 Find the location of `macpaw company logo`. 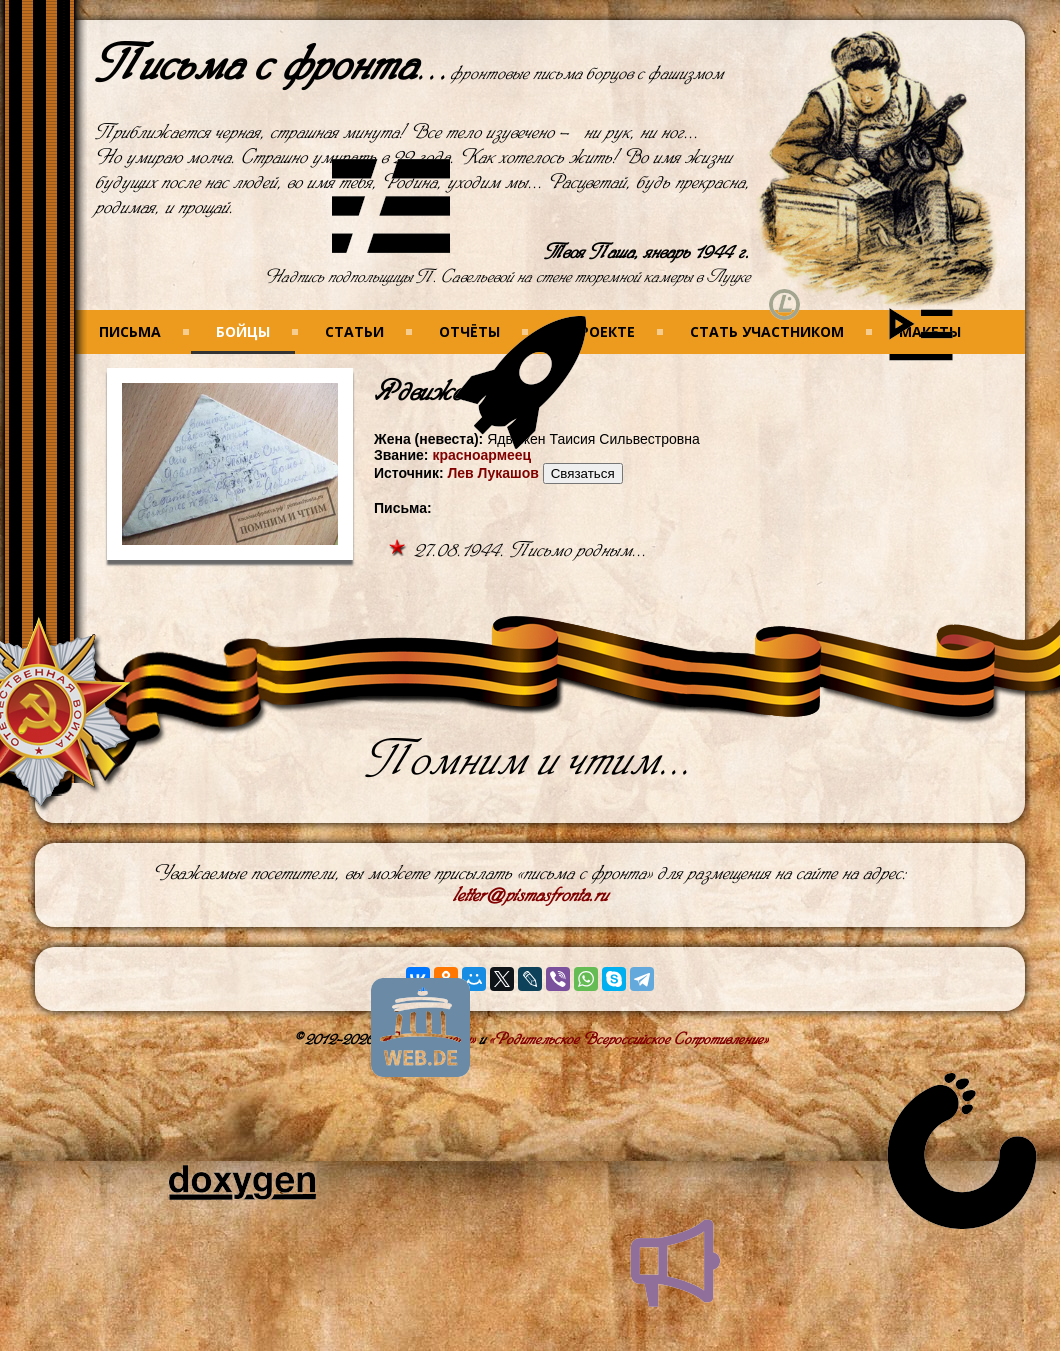

macpaw company logo is located at coordinates (962, 1151).